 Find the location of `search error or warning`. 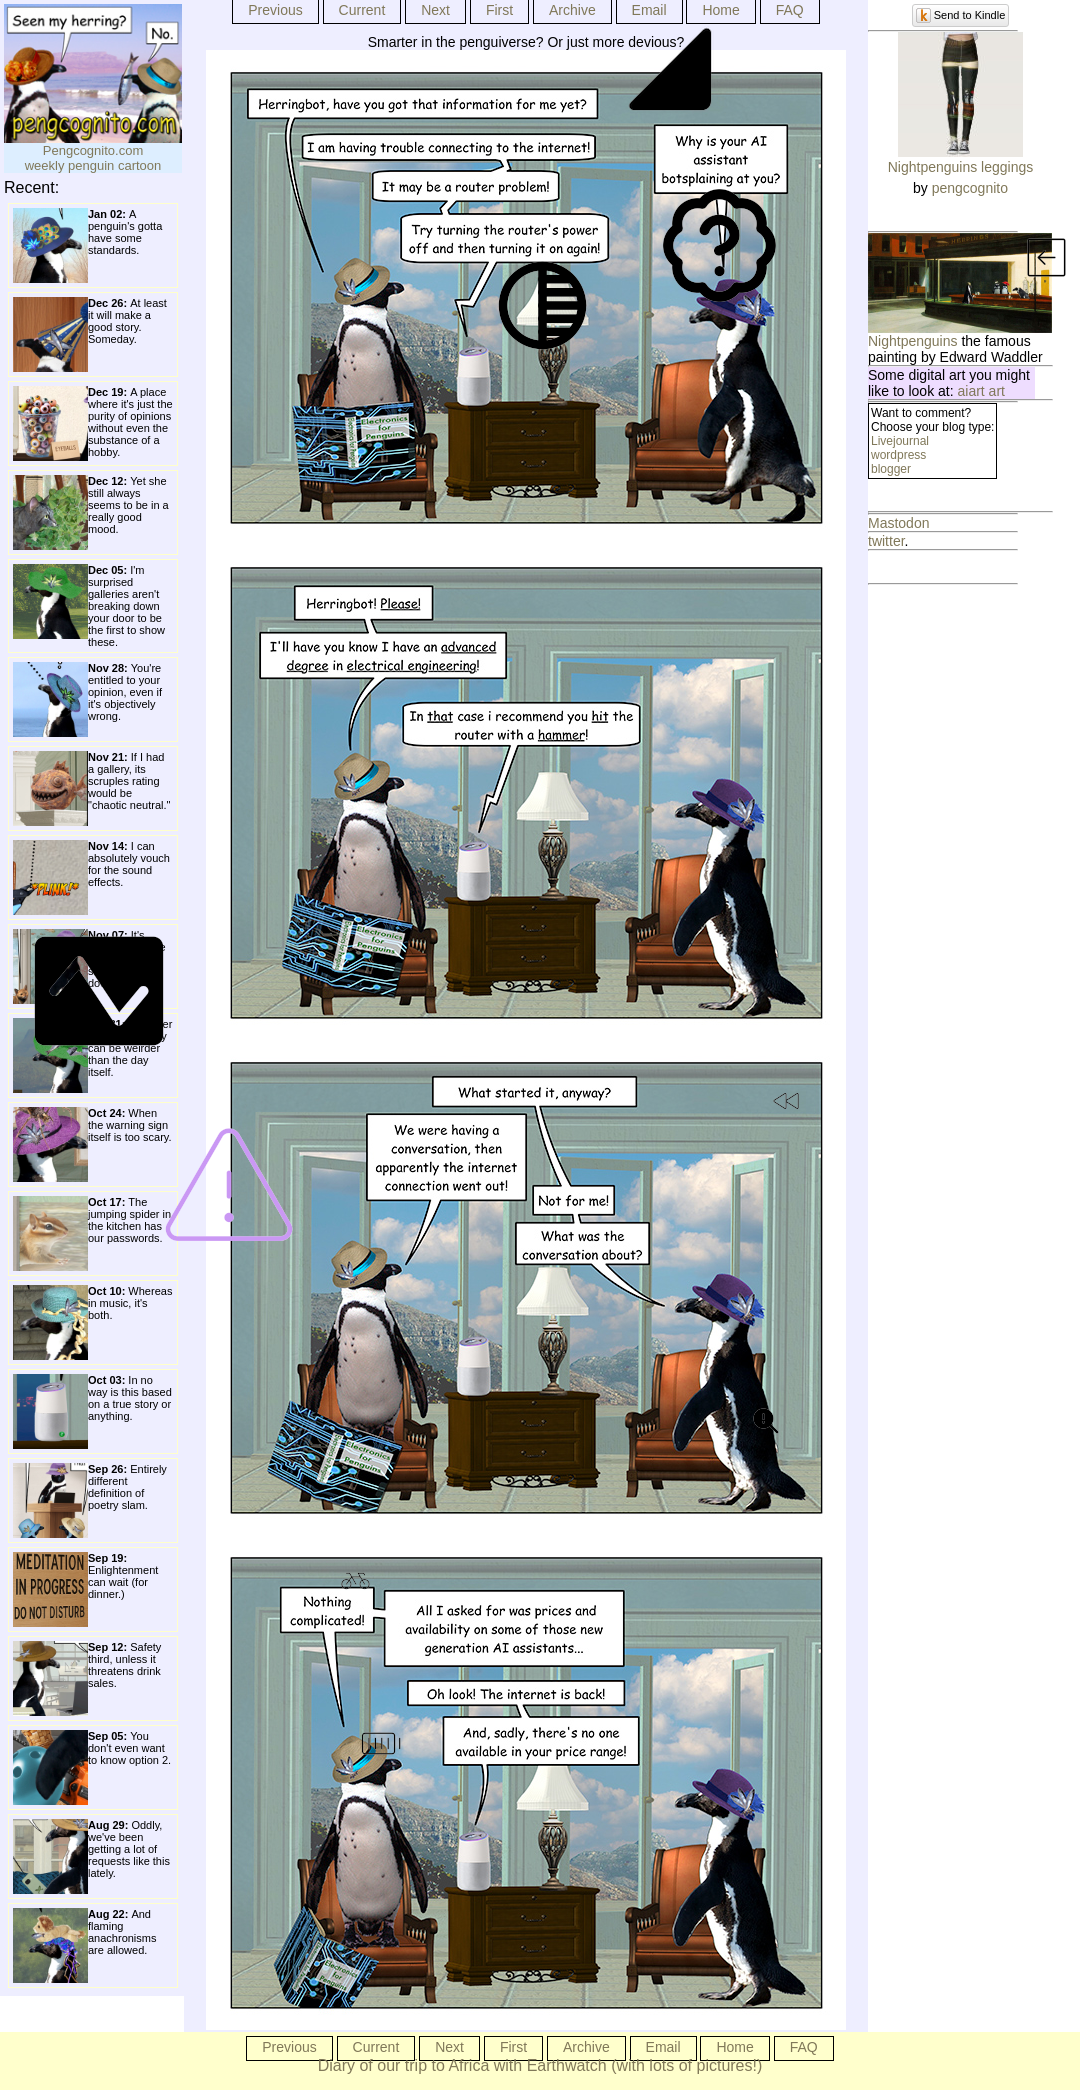

search error or warning is located at coordinates (766, 1421).